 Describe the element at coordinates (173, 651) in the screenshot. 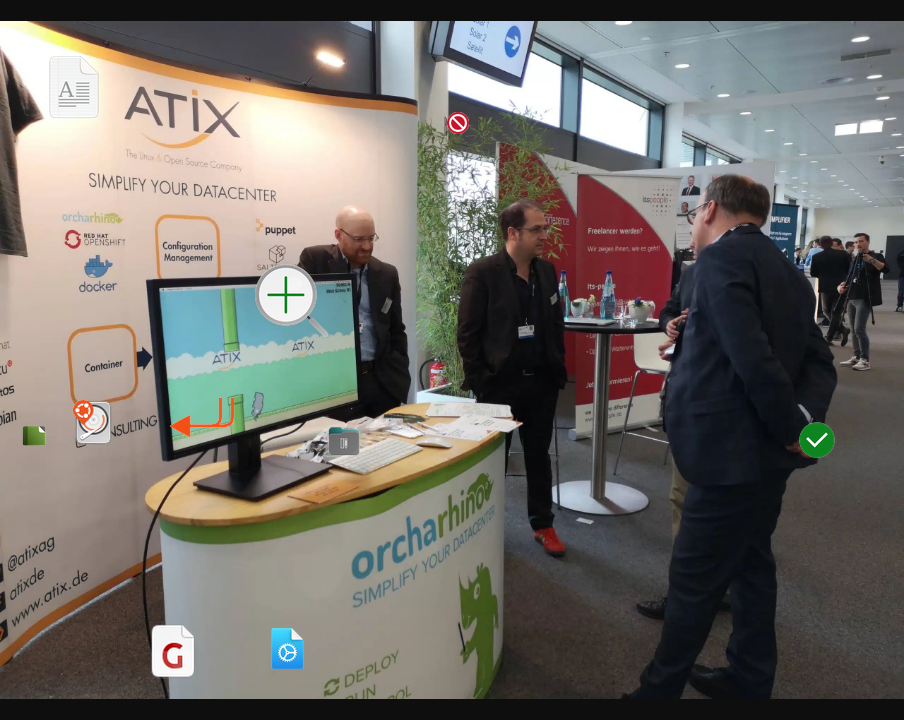

I see `a g-code file for 3D printing or CNC machining` at that location.